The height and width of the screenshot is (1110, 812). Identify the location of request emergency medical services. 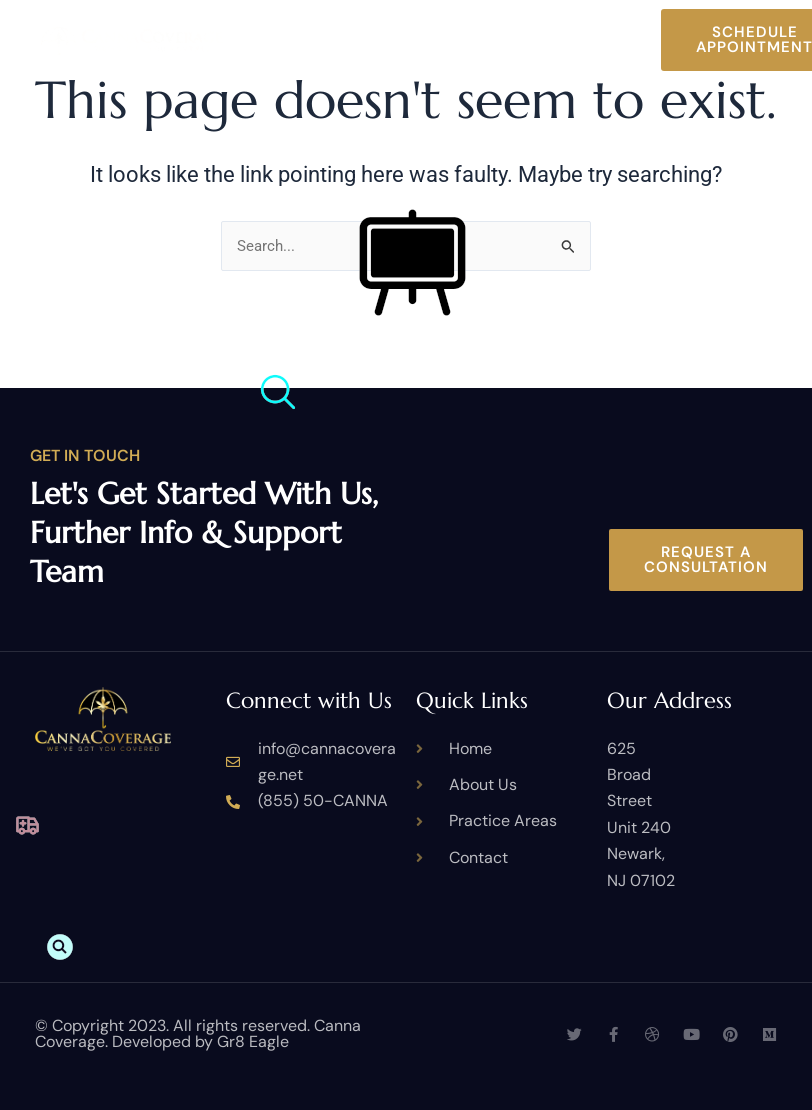
(27, 825).